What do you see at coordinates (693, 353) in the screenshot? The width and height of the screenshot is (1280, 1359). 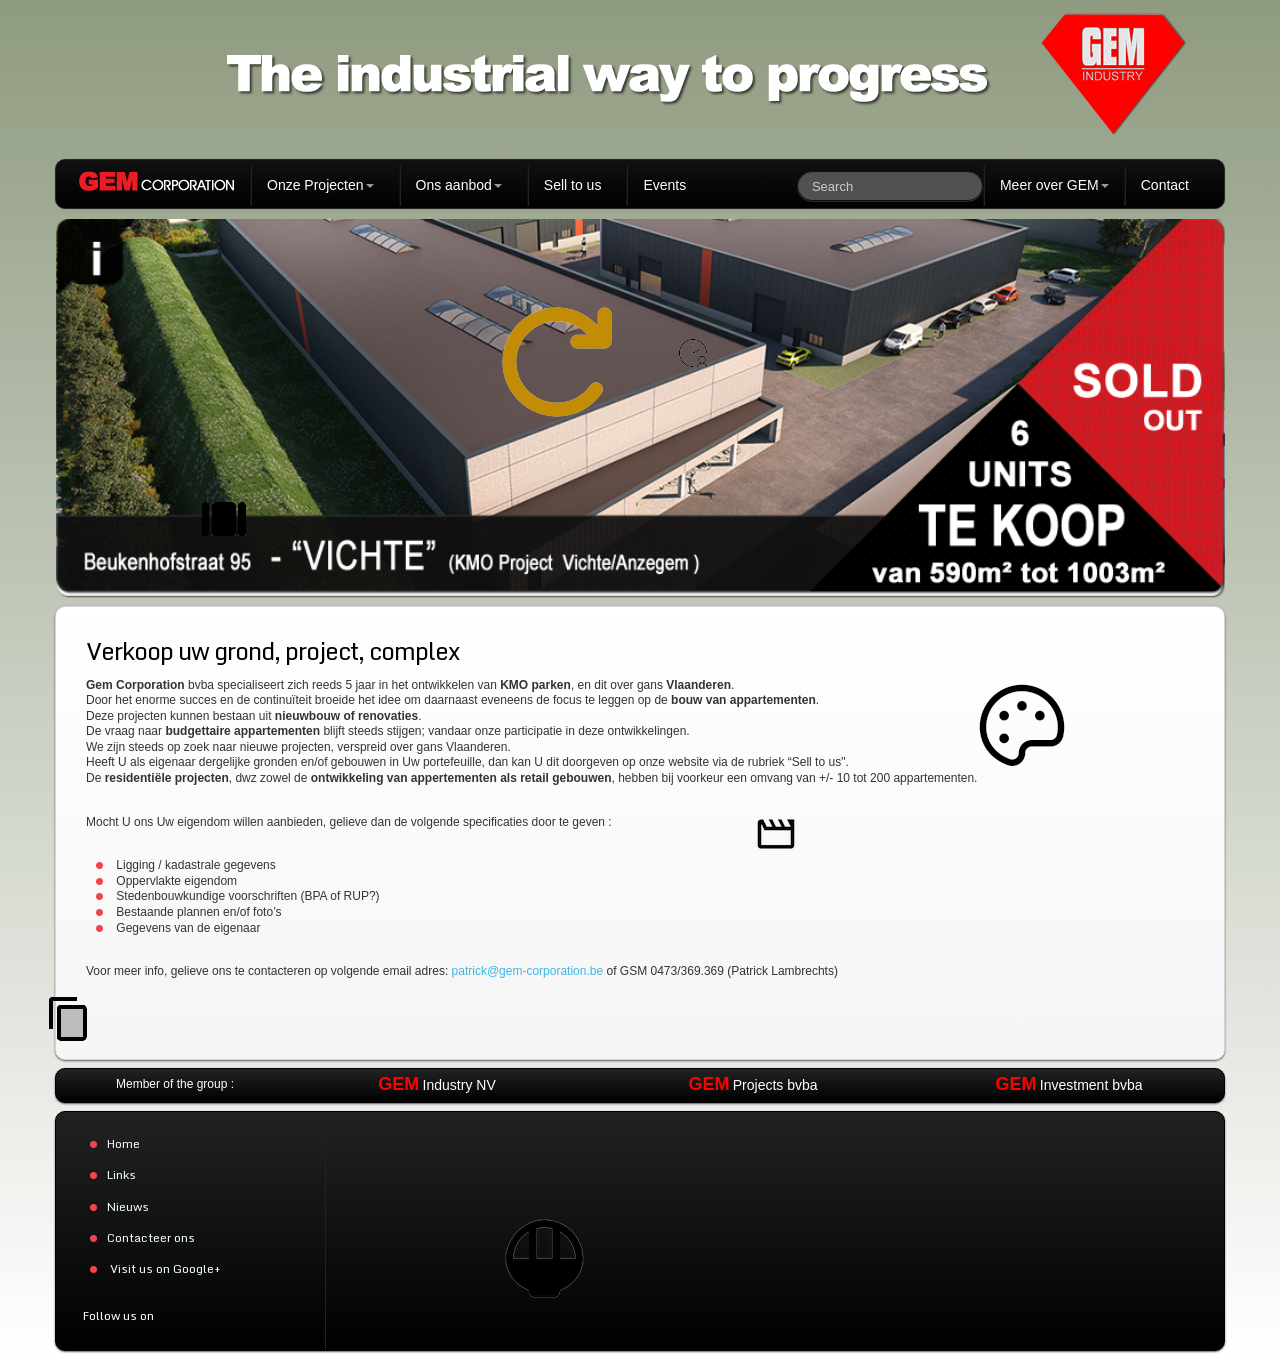 I see `view user's time or availability status` at bounding box center [693, 353].